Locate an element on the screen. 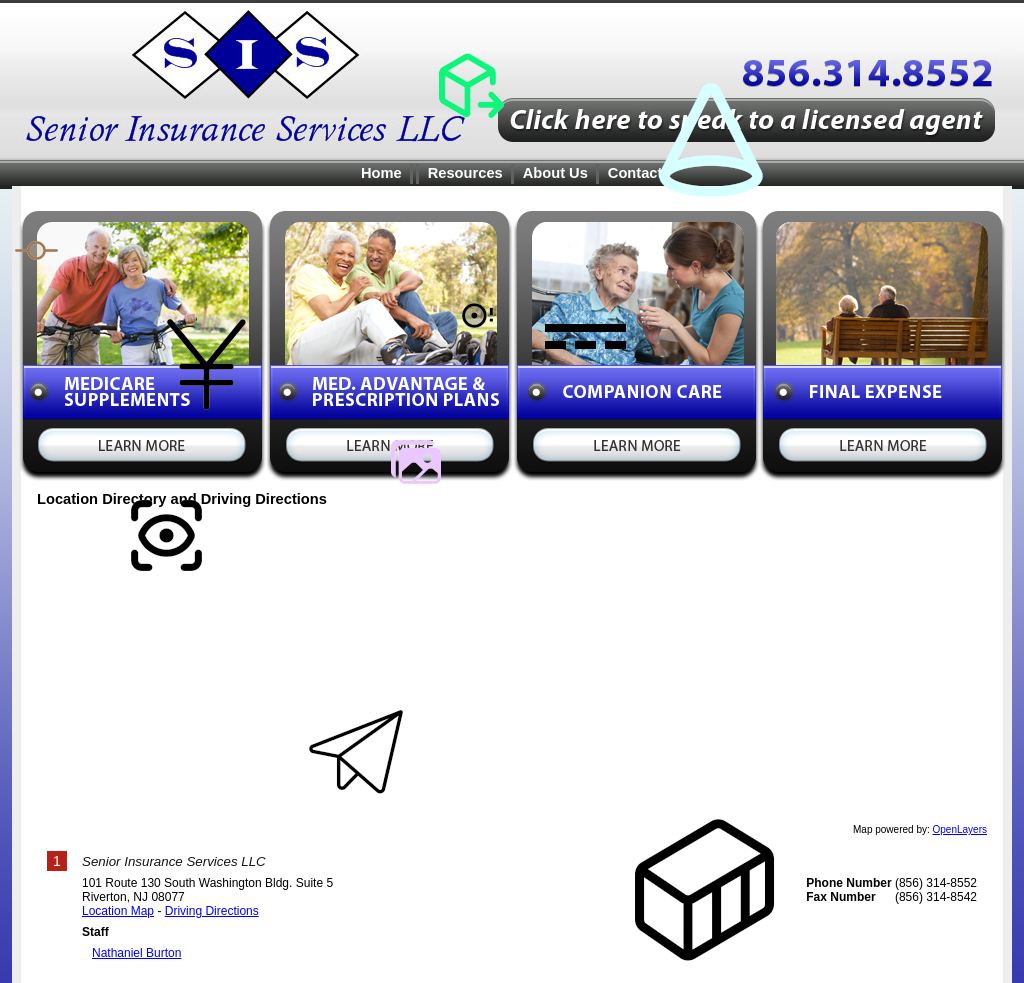 The width and height of the screenshot is (1024, 983). view commit history is located at coordinates (36, 250).